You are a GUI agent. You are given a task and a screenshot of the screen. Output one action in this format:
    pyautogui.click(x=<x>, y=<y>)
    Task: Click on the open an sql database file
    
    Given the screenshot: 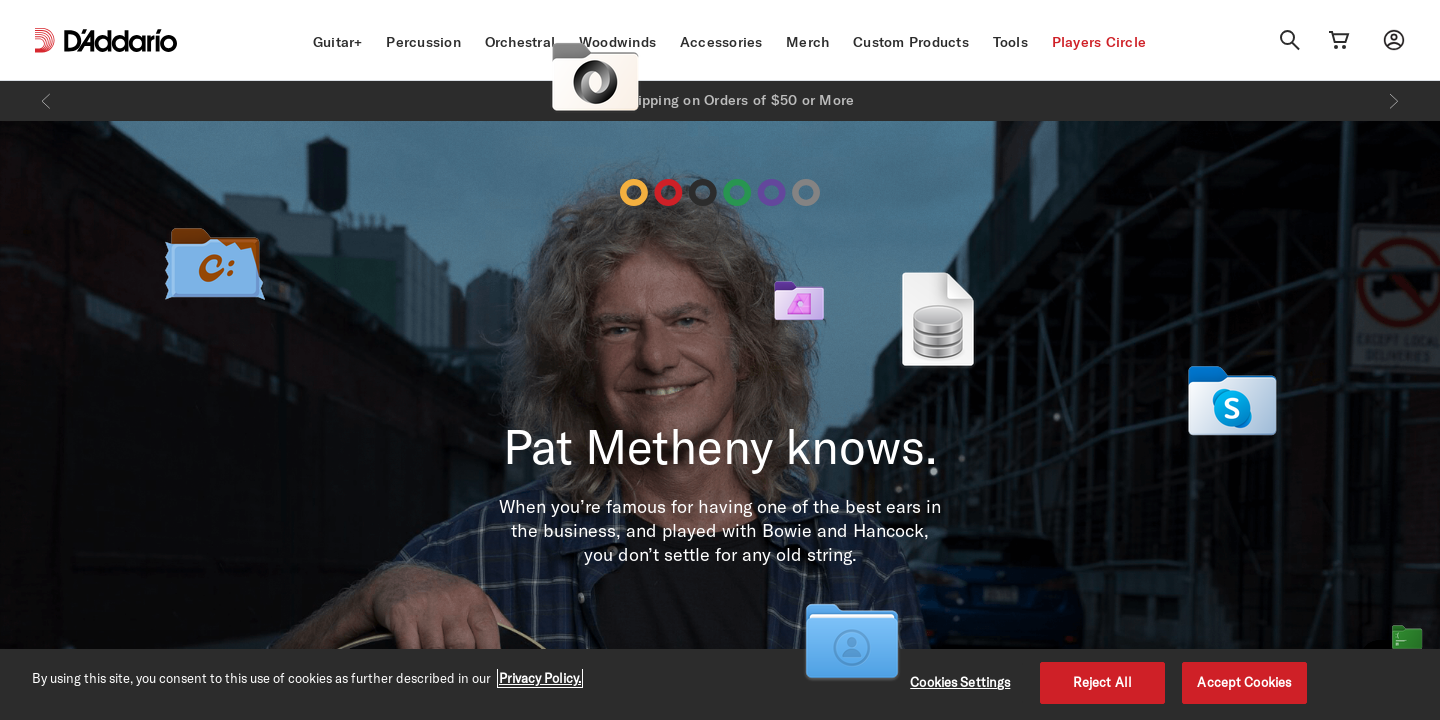 What is the action you would take?
    pyautogui.click(x=938, y=321)
    